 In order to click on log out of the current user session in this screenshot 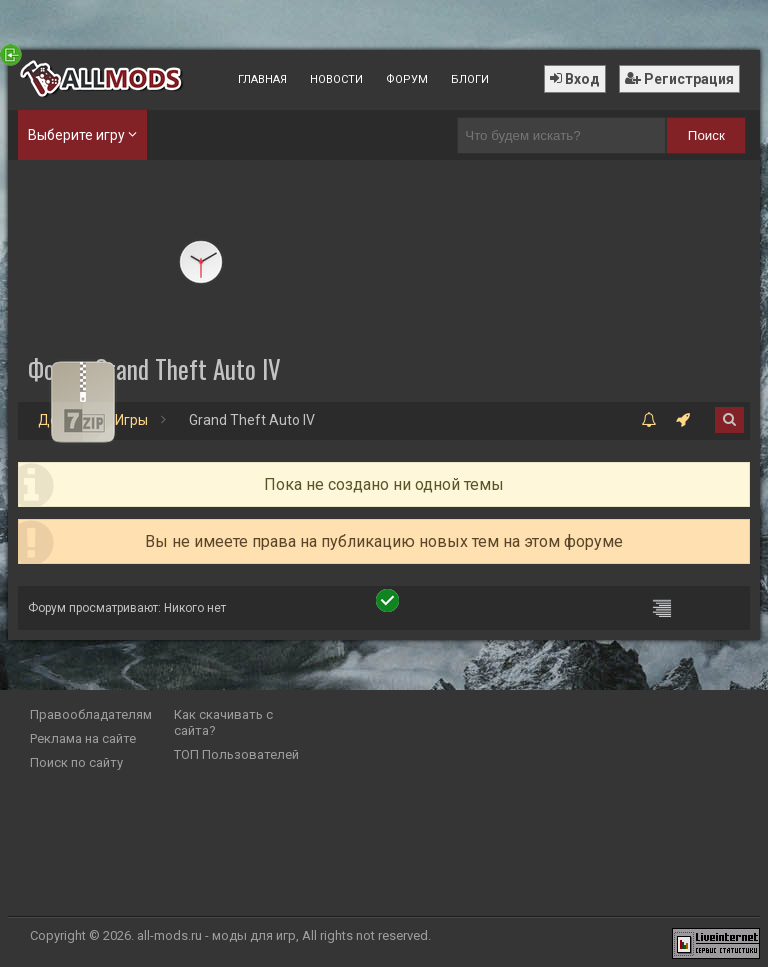, I will do `click(11, 55)`.